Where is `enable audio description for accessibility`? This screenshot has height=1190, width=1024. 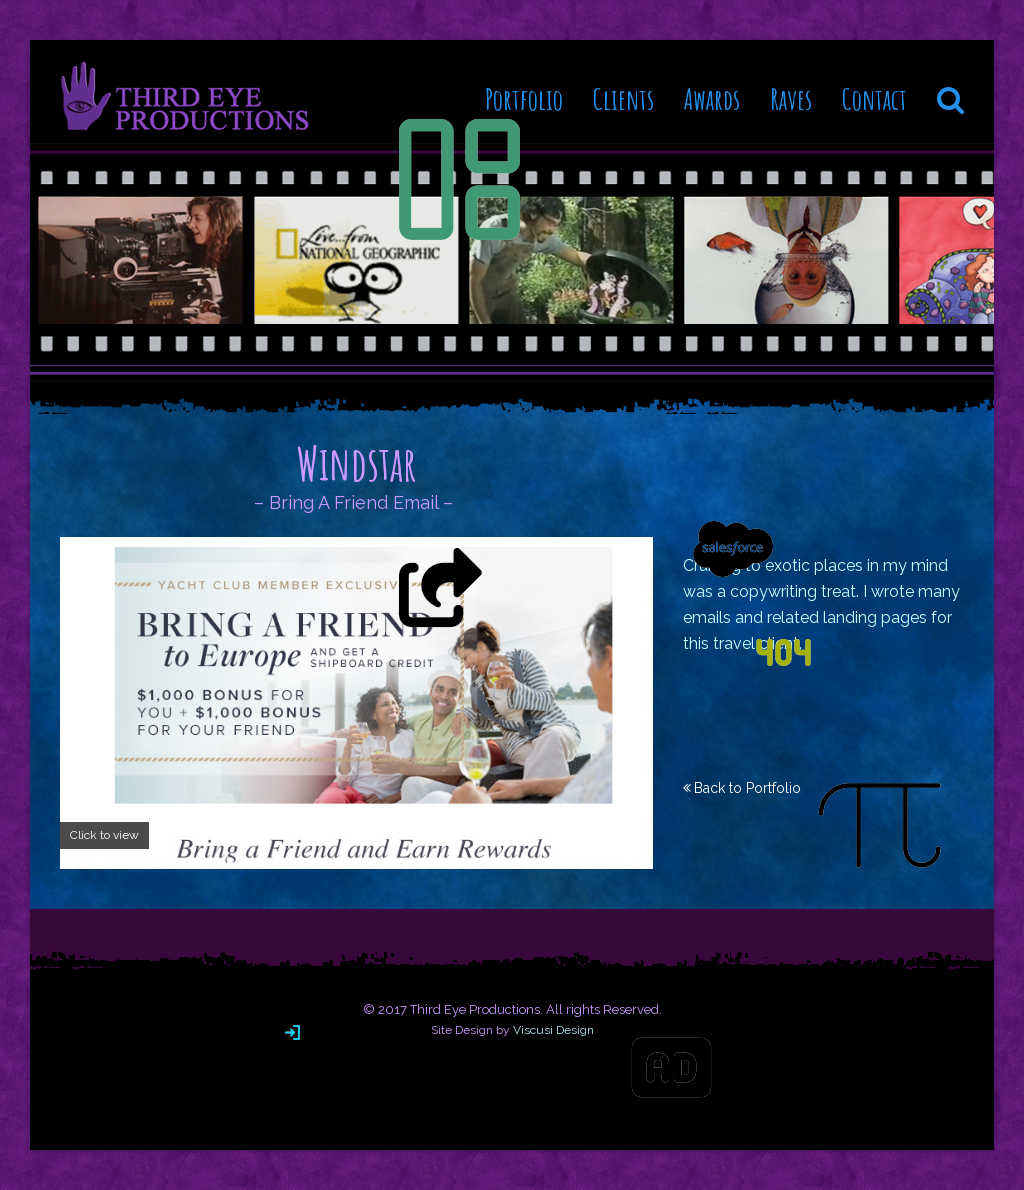
enable audio description for accessibility is located at coordinates (671, 1067).